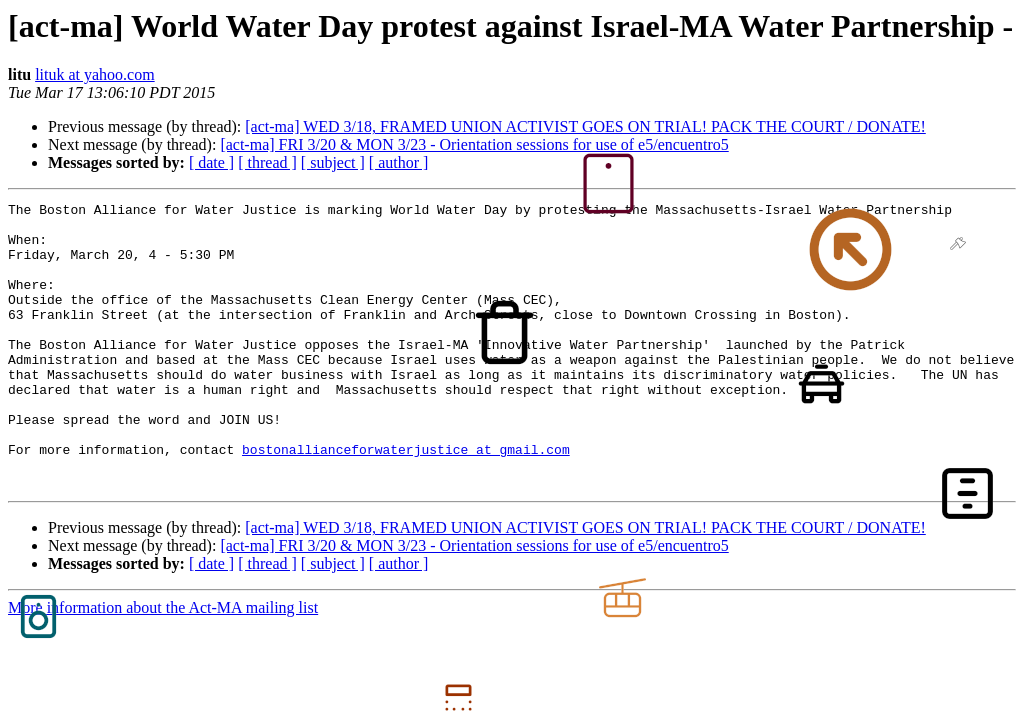  Describe the element at coordinates (504, 332) in the screenshot. I see `delete selected item` at that location.